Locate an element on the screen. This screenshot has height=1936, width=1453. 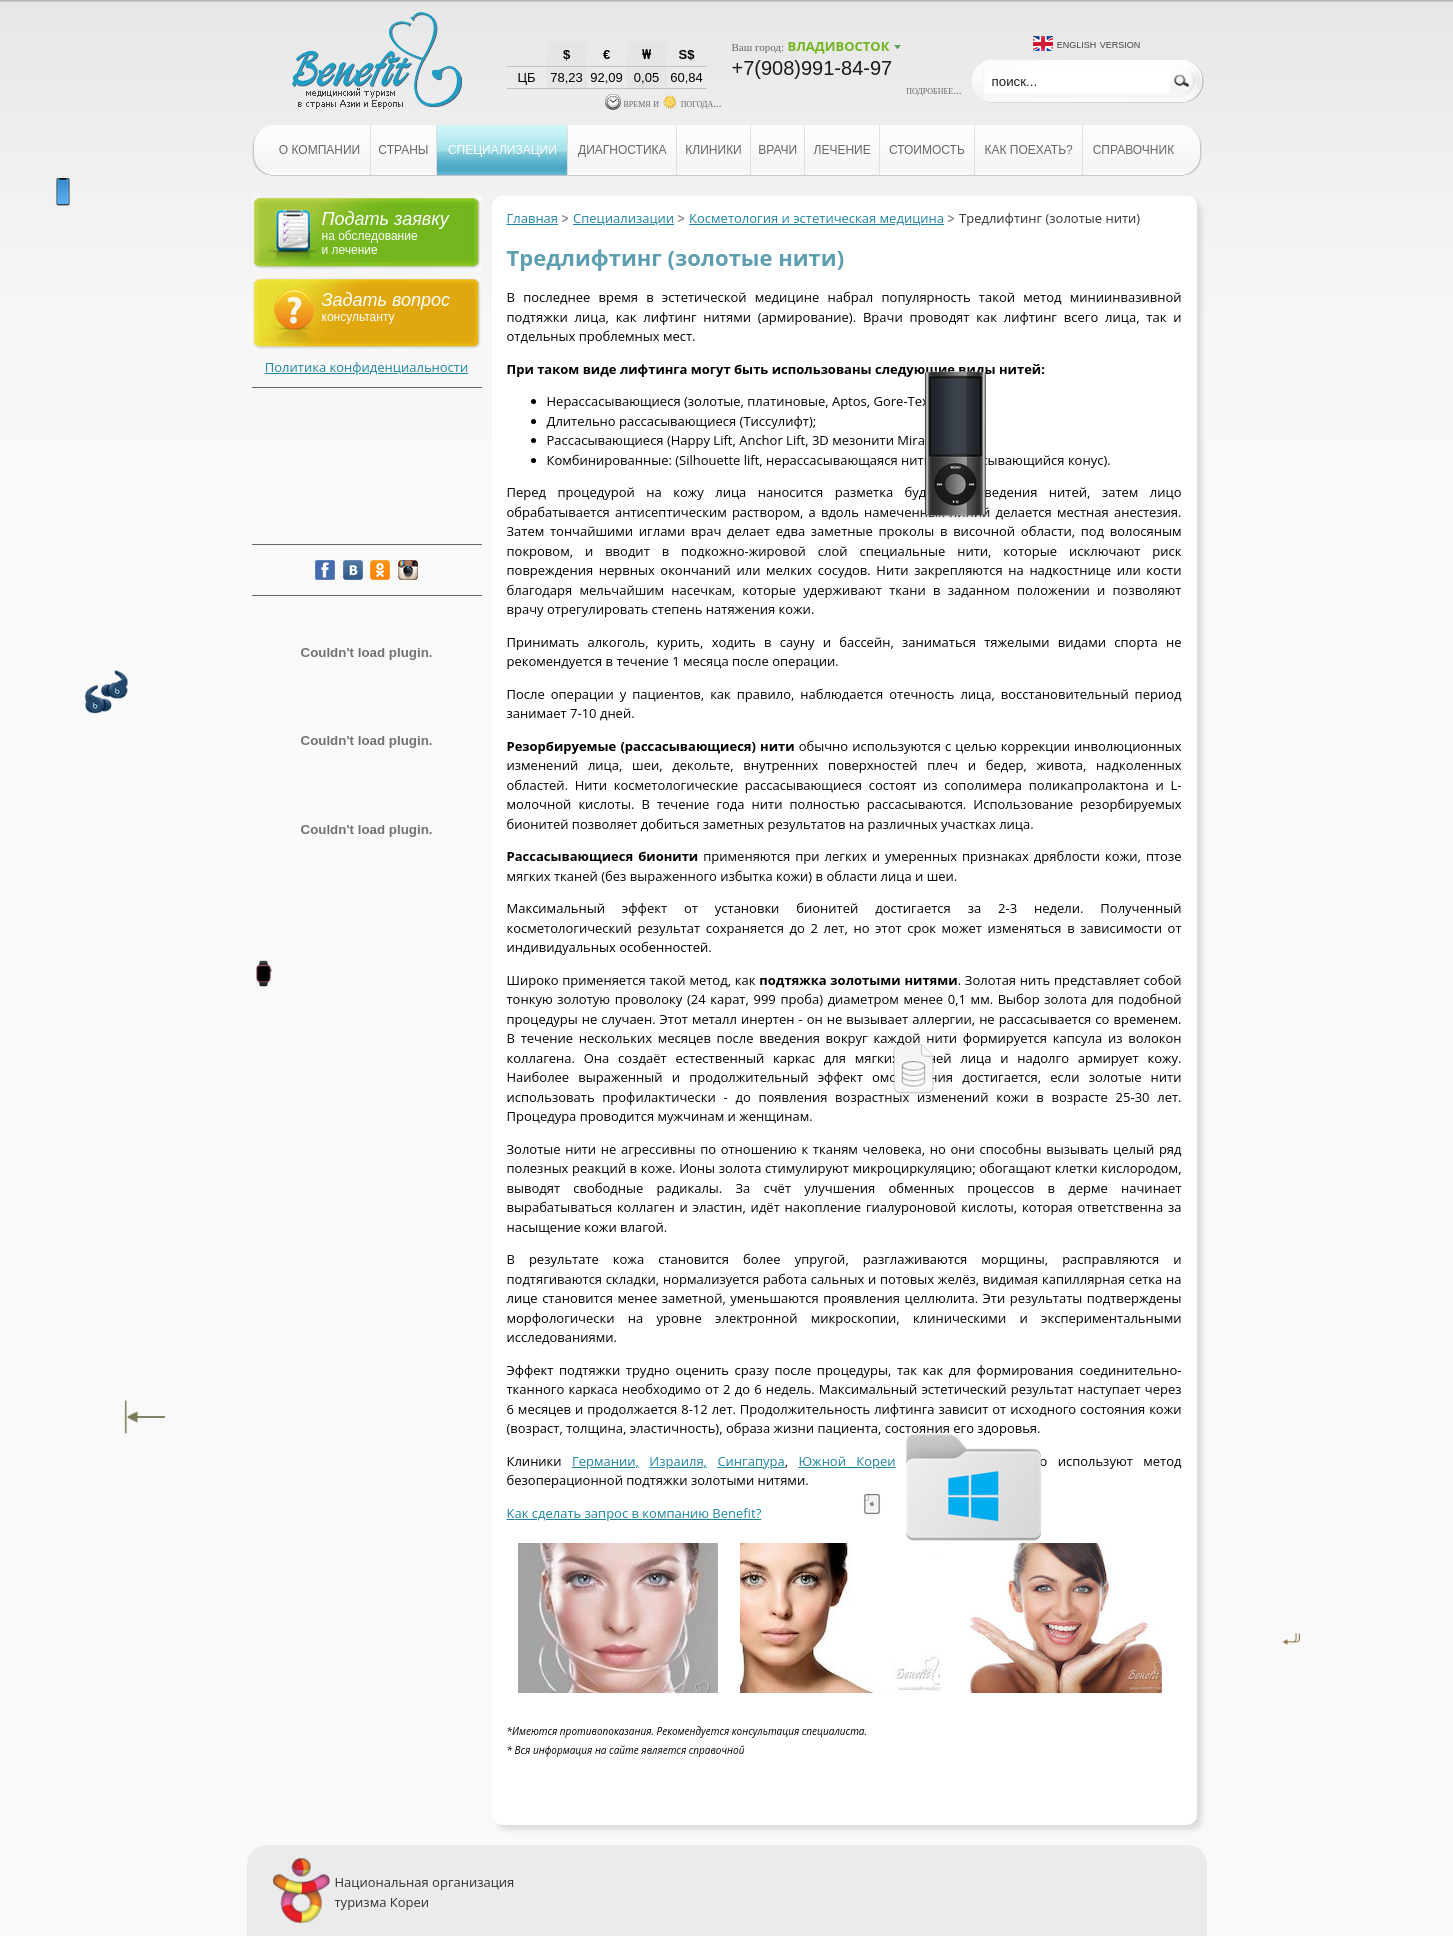
open a database file is located at coordinates (913, 1068).